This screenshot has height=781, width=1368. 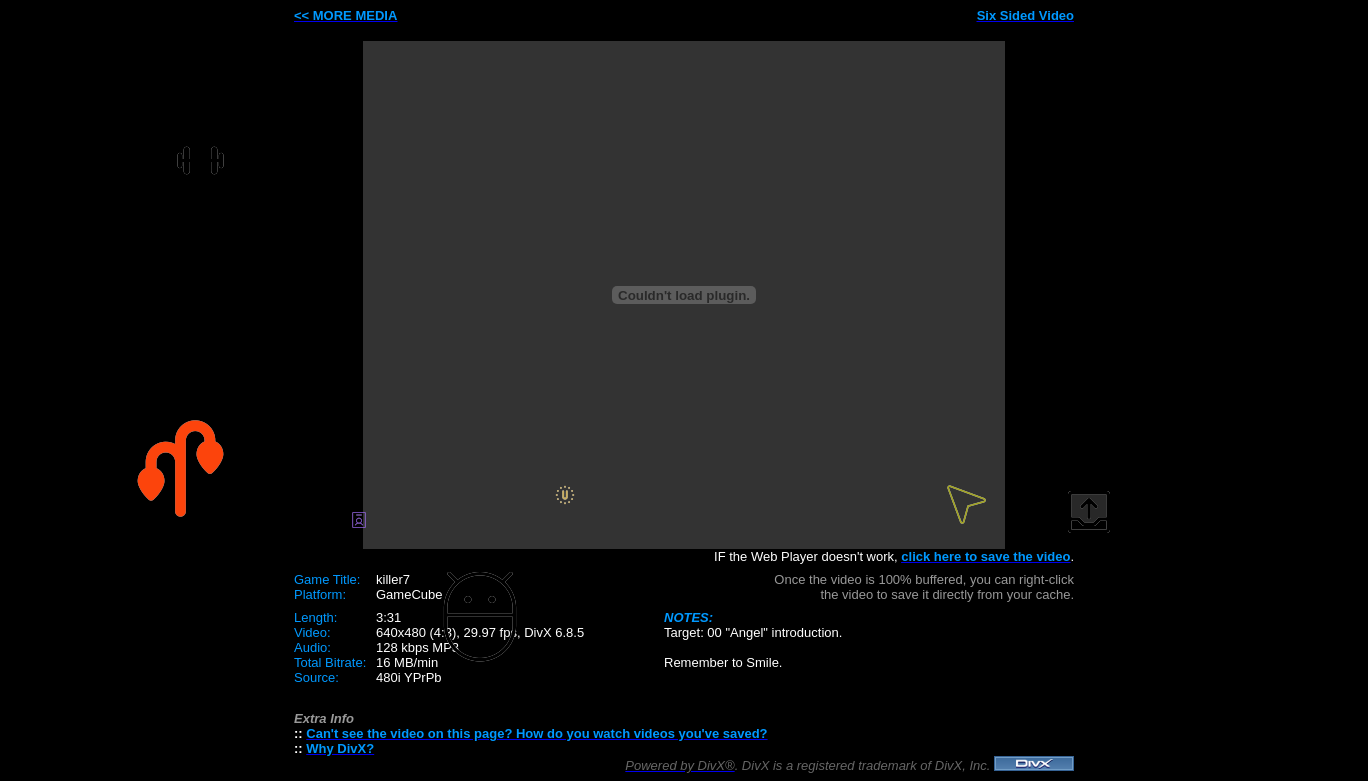 What do you see at coordinates (200, 160) in the screenshot?
I see `access workout or fitness features` at bounding box center [200, 160].